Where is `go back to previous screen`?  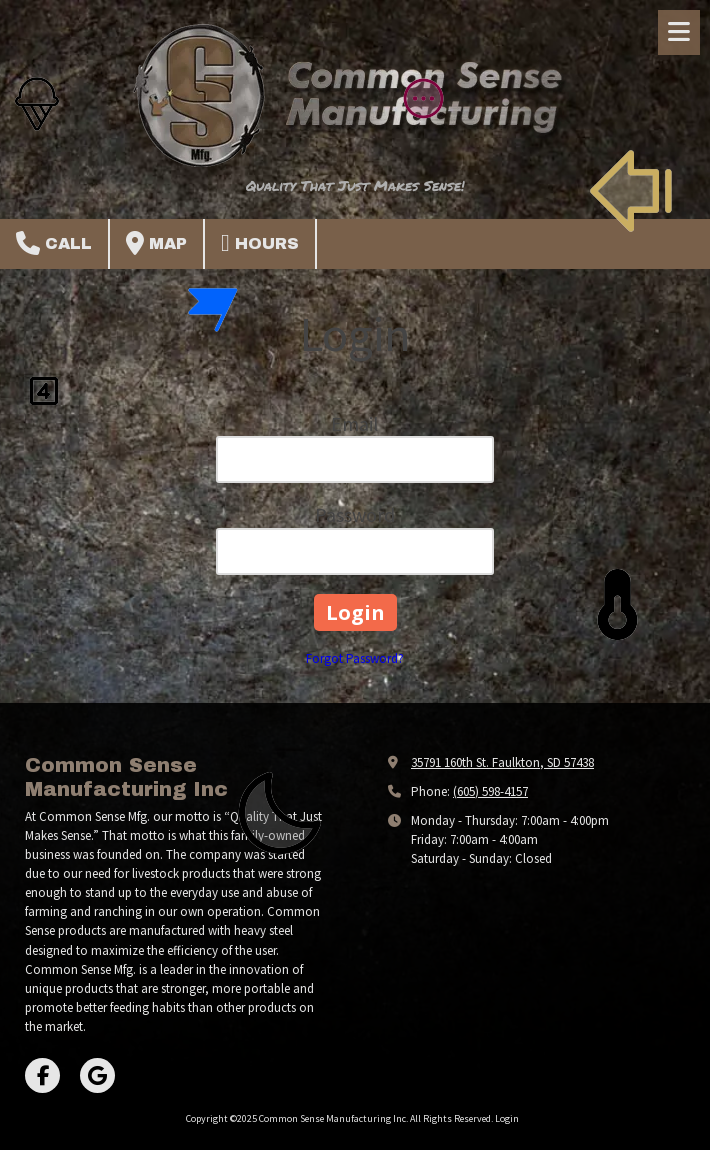
go back to previous screen is located at coordinates (634, 191).